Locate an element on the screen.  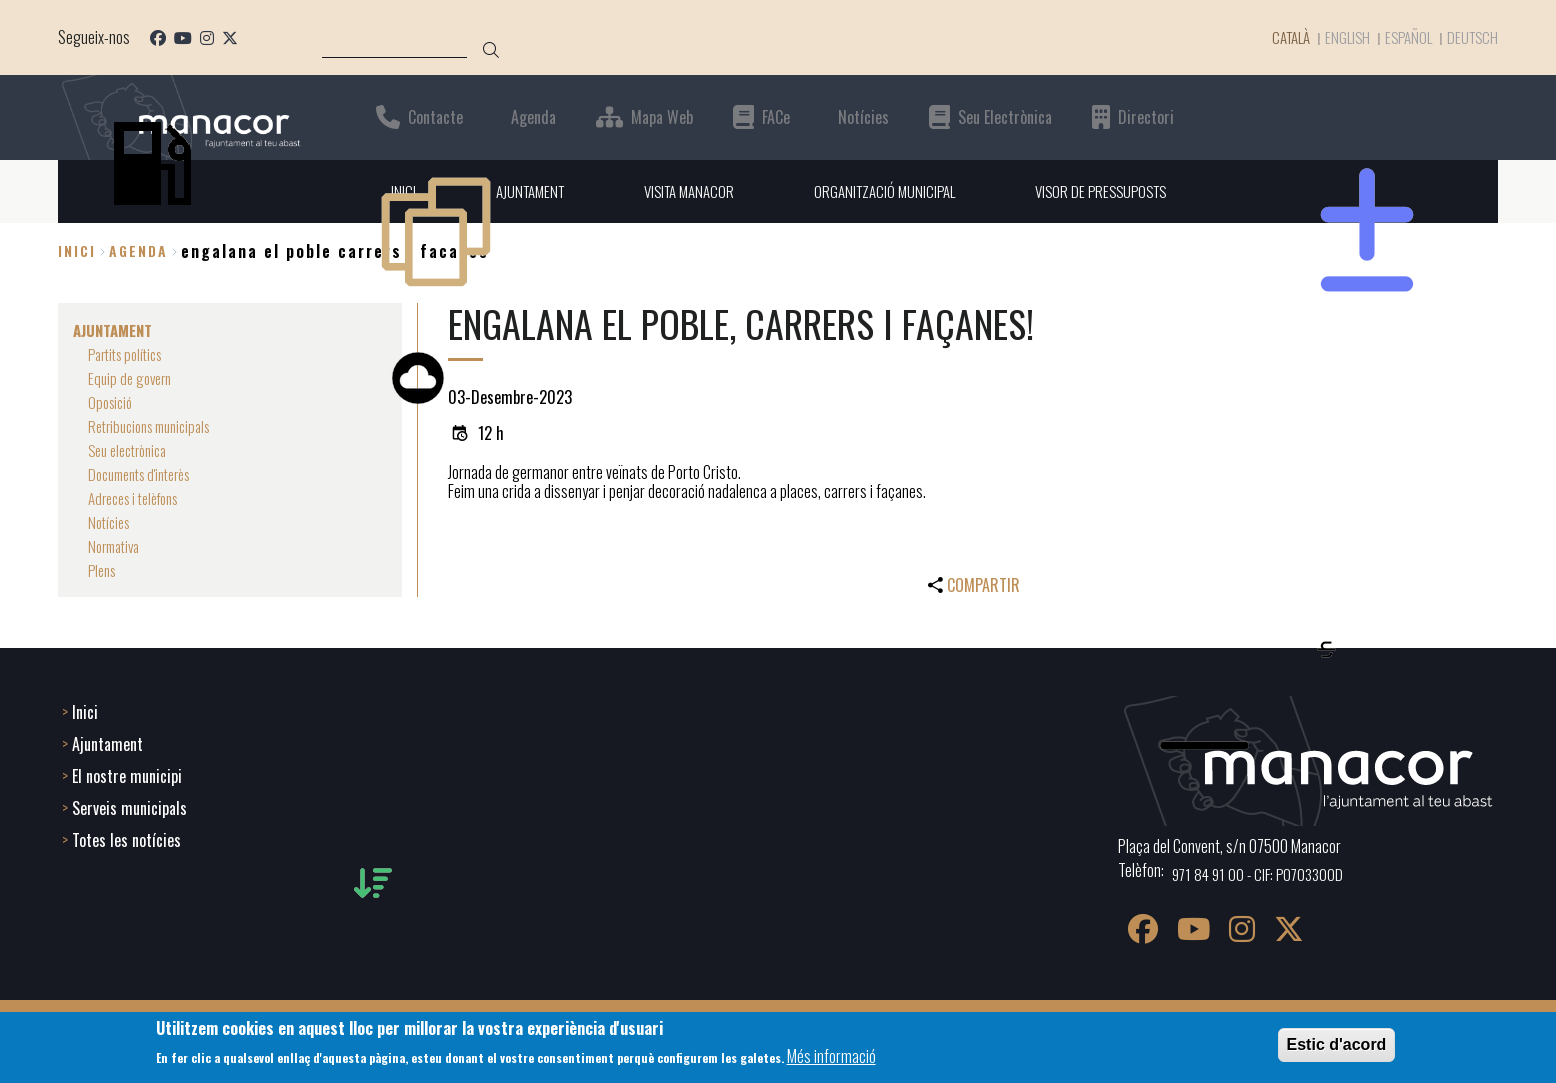
sort items in ascending order is located at coordinates (373, 883).